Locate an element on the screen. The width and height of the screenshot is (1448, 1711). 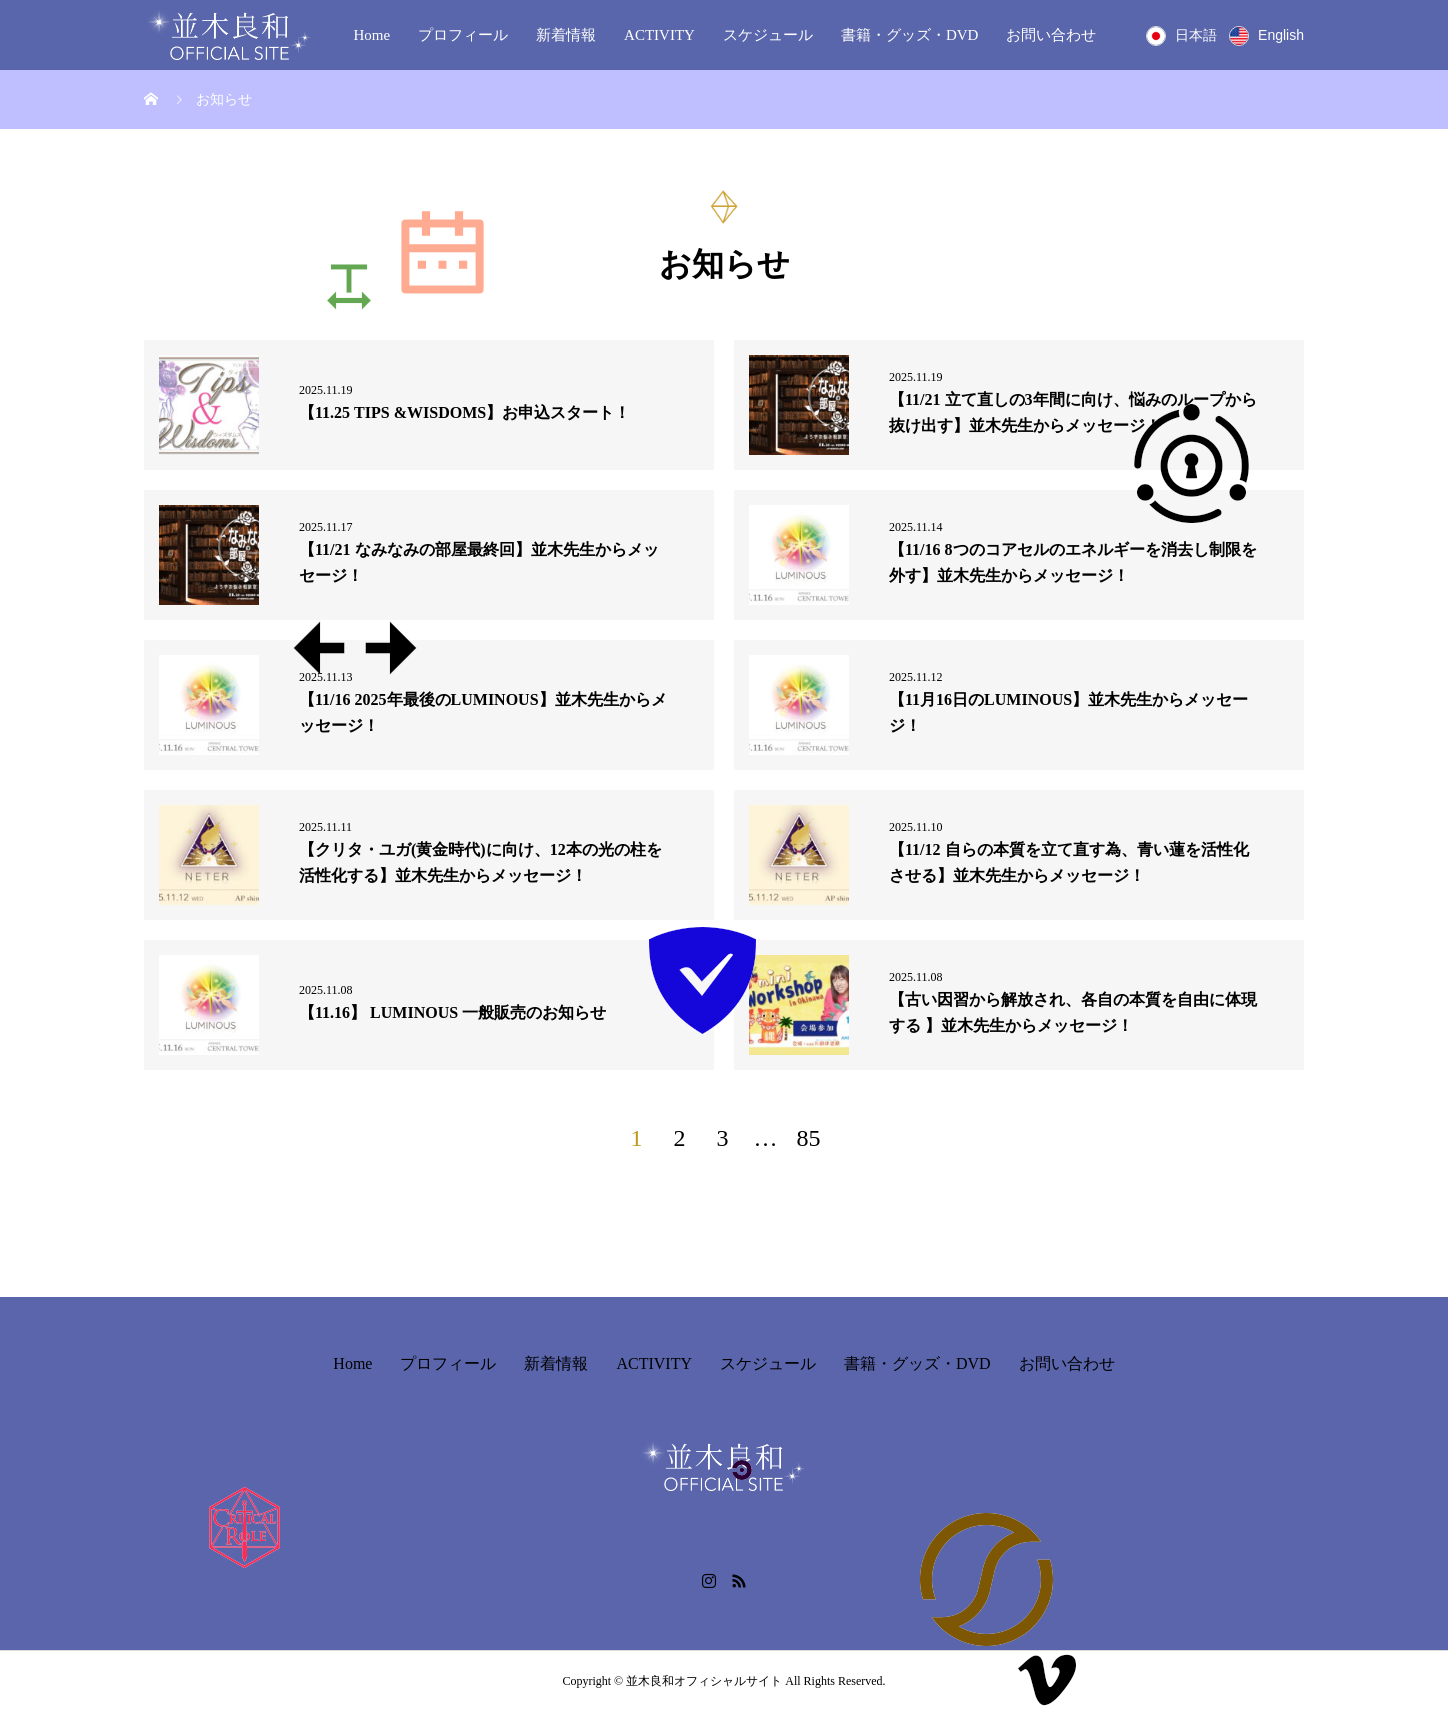
view calendar or schedule is located at coordinates (442, 256).